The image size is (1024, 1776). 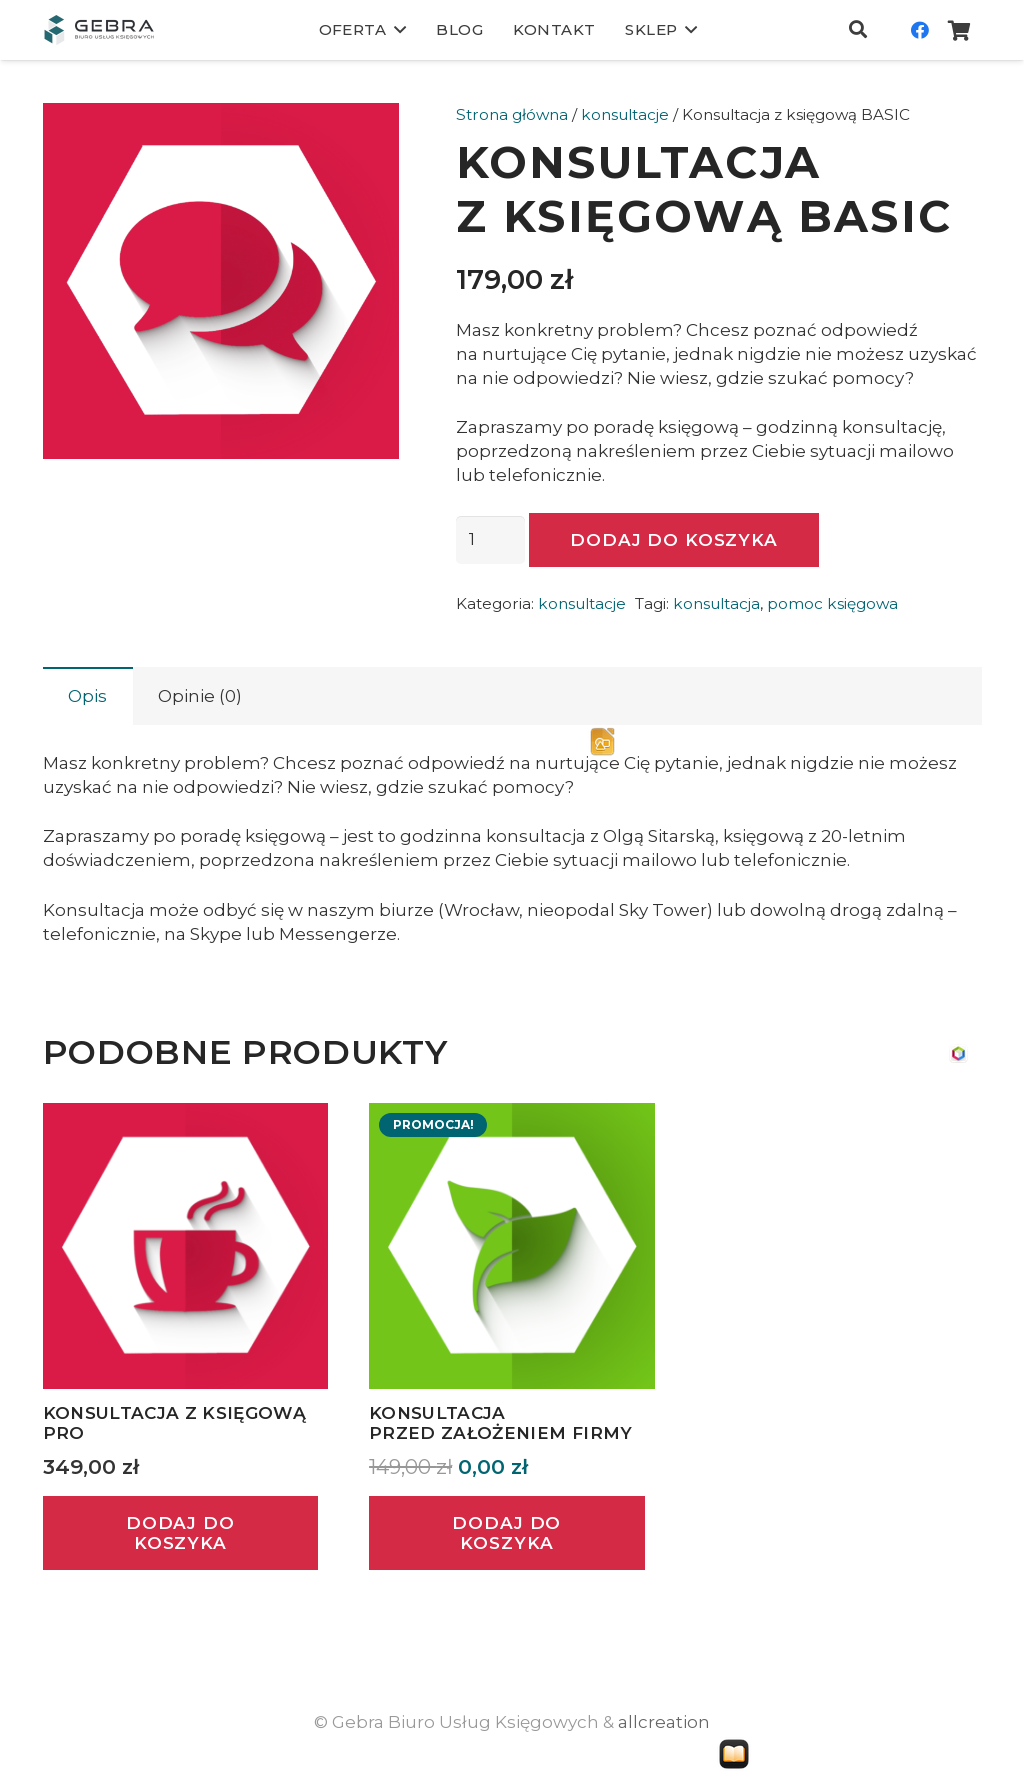 I want to click on open the Books app, so click(x=734, y=1754).